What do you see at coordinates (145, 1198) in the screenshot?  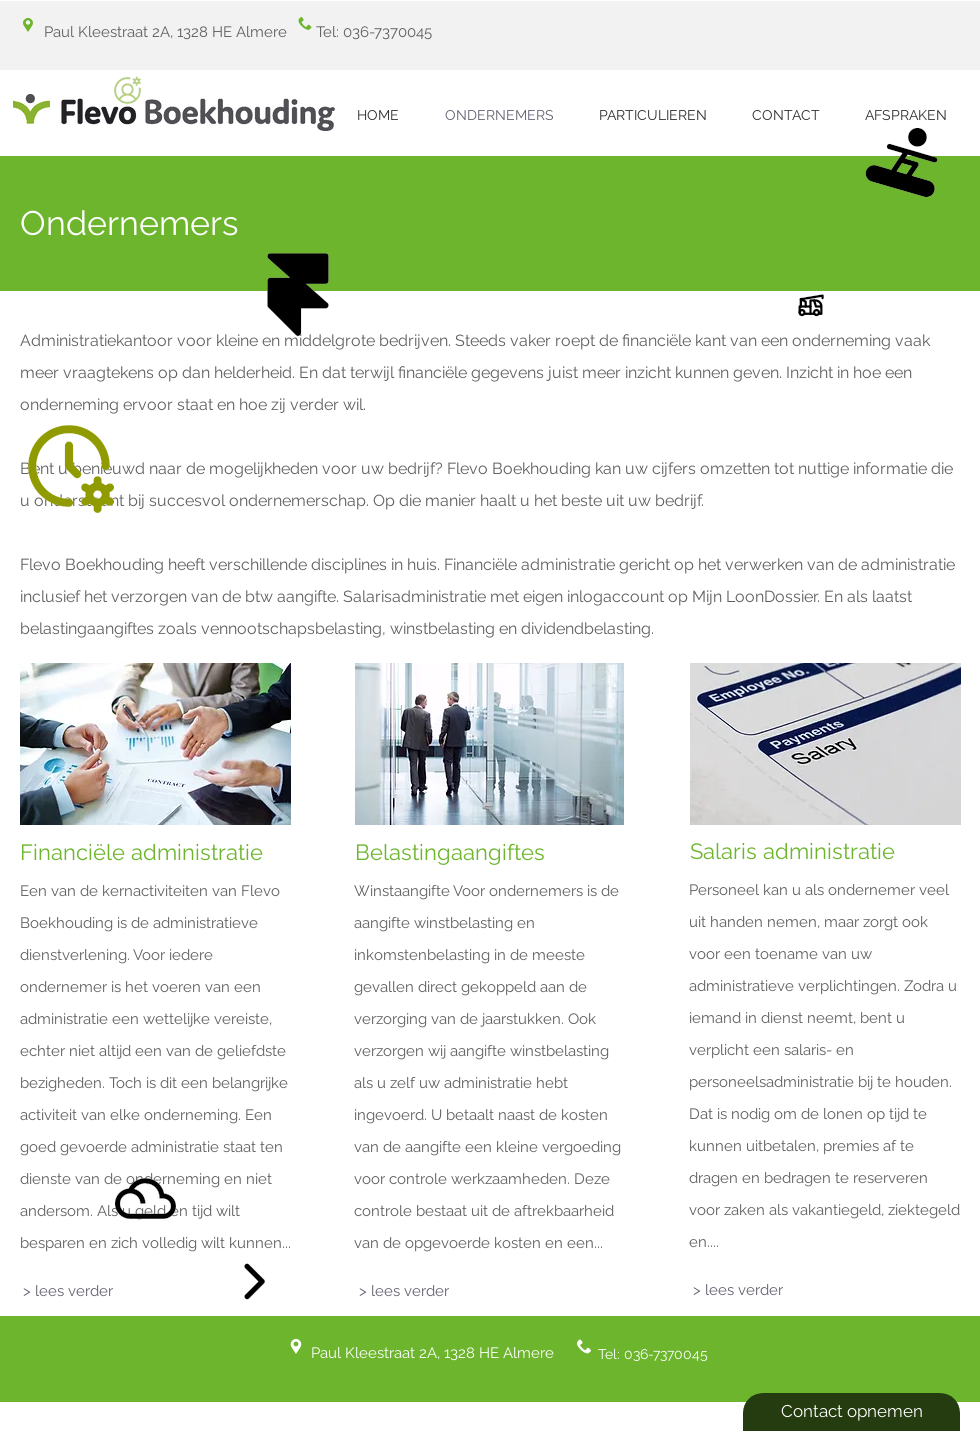 I see `view cloud storage` at bounding box center [145, 1198].